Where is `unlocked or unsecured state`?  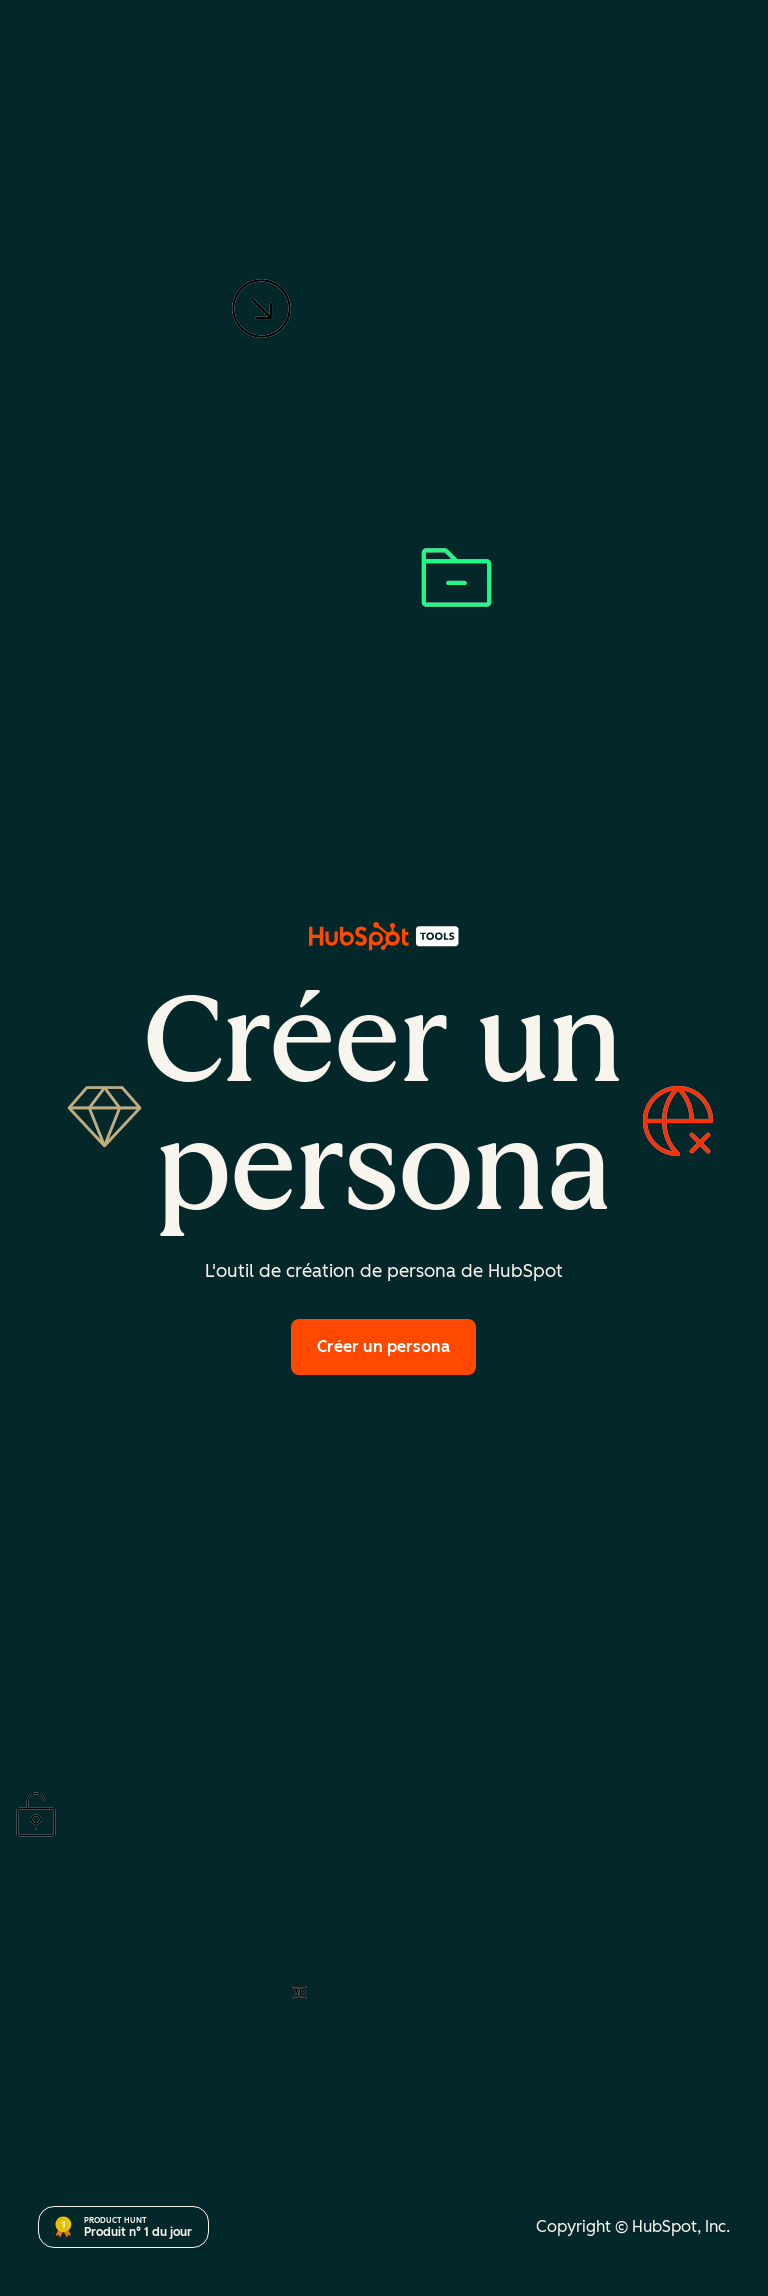
unlocked or unsecured state is located at coordinates (36, 1817).